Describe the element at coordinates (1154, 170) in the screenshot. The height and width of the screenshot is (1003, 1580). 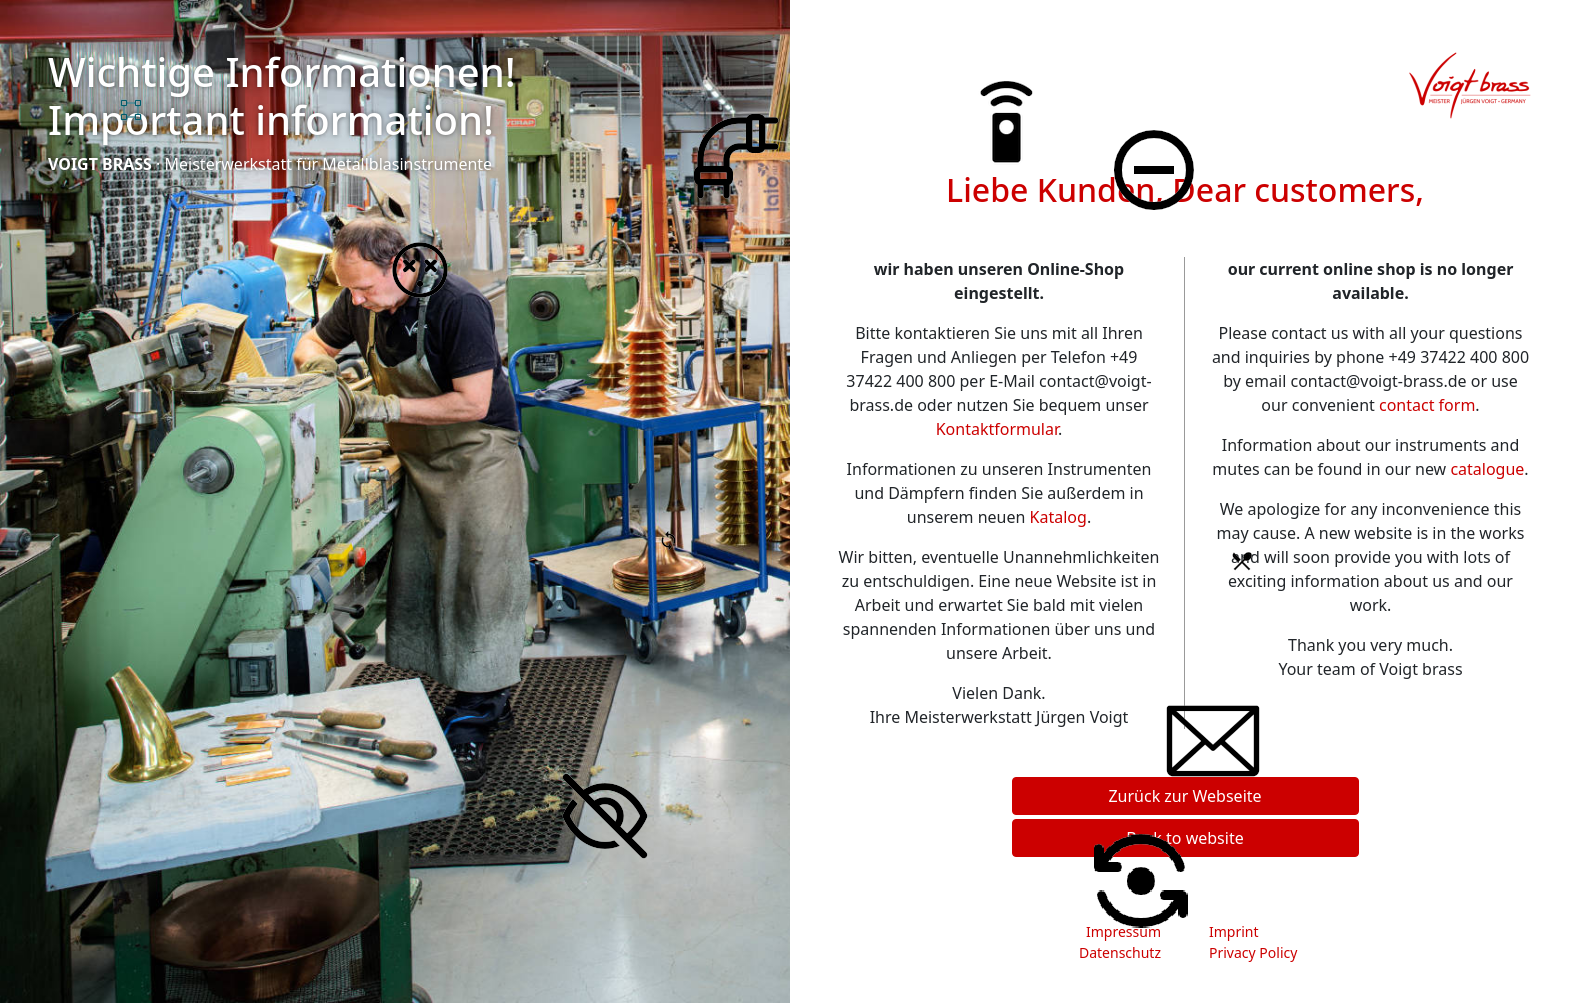
I see `enable do not disturb mode` at that location.